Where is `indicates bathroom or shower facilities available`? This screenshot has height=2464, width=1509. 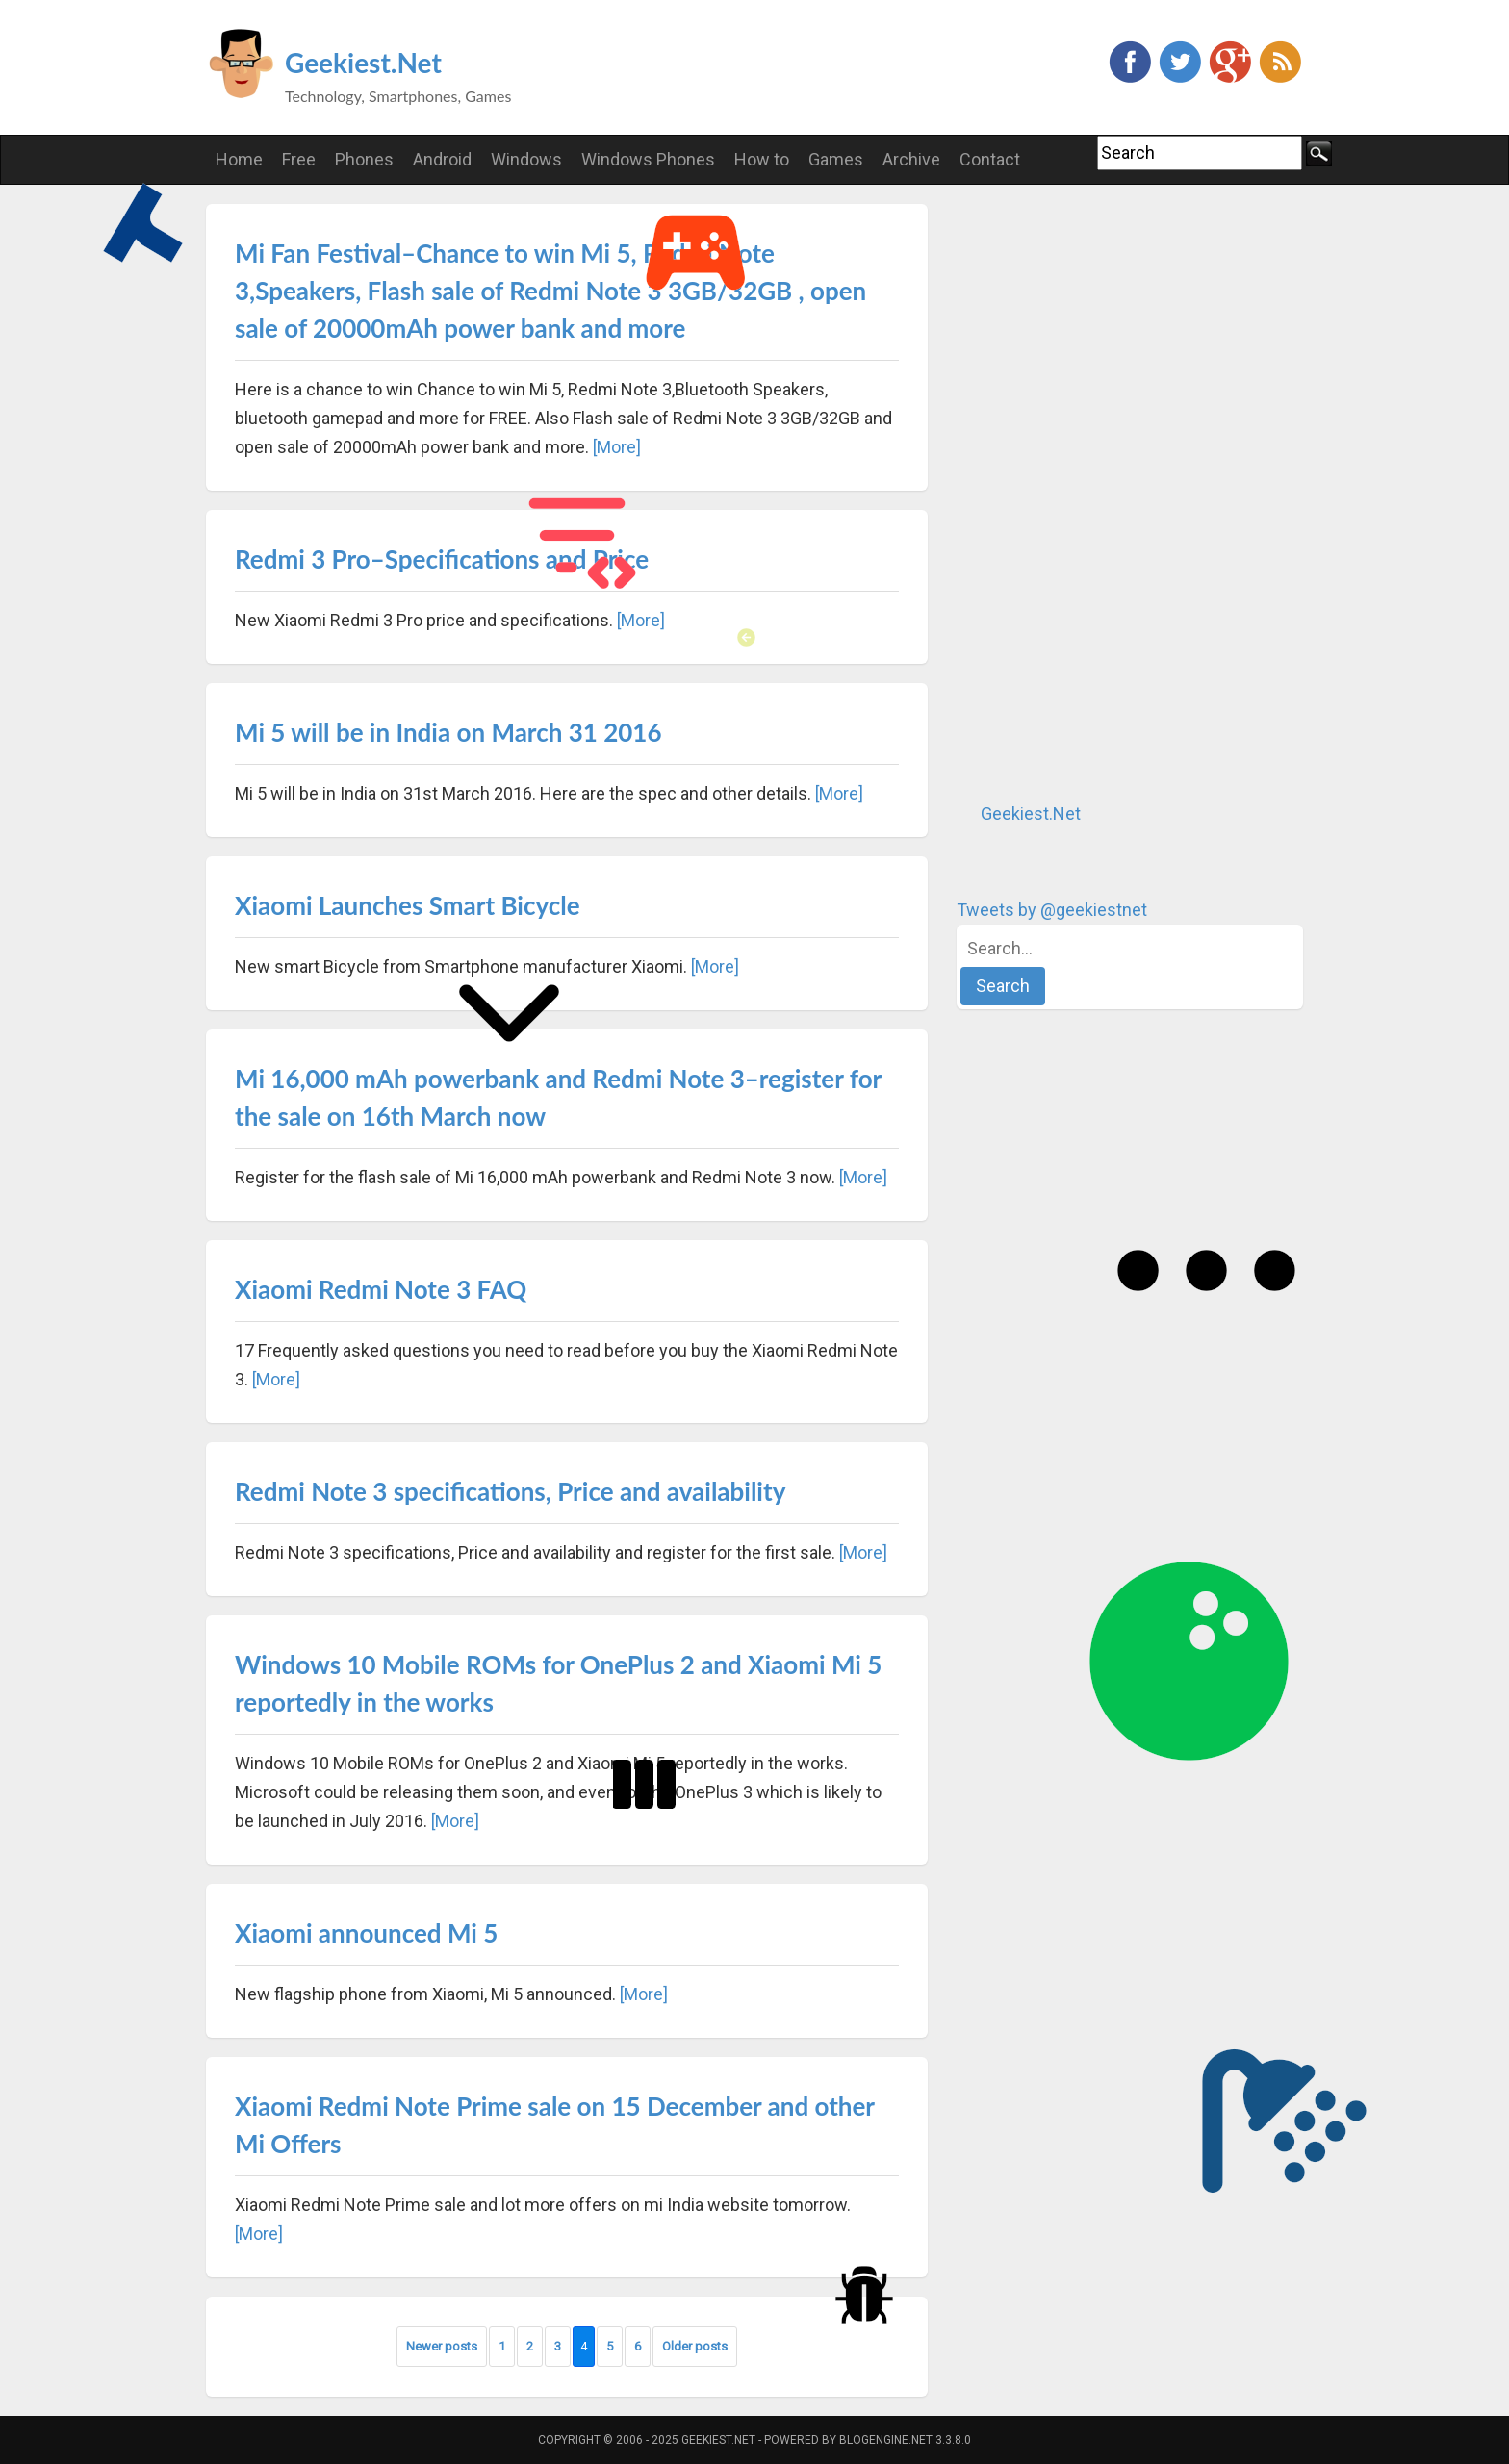 indicates bathroom or shower facilities available is located at coordinates (1284, 2121).